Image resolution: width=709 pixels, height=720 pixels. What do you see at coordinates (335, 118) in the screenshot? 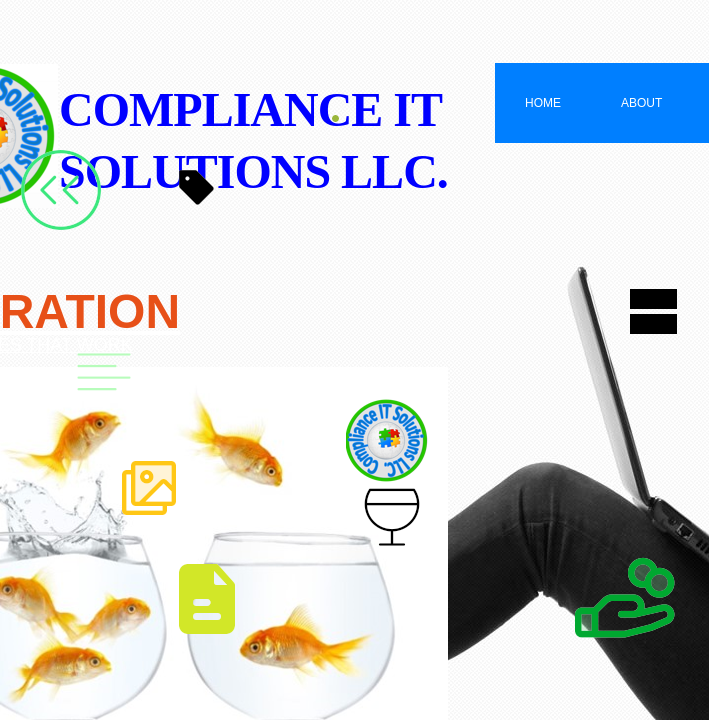
I see `indicates an unread notification or new item` at bounding box center [335, 118].